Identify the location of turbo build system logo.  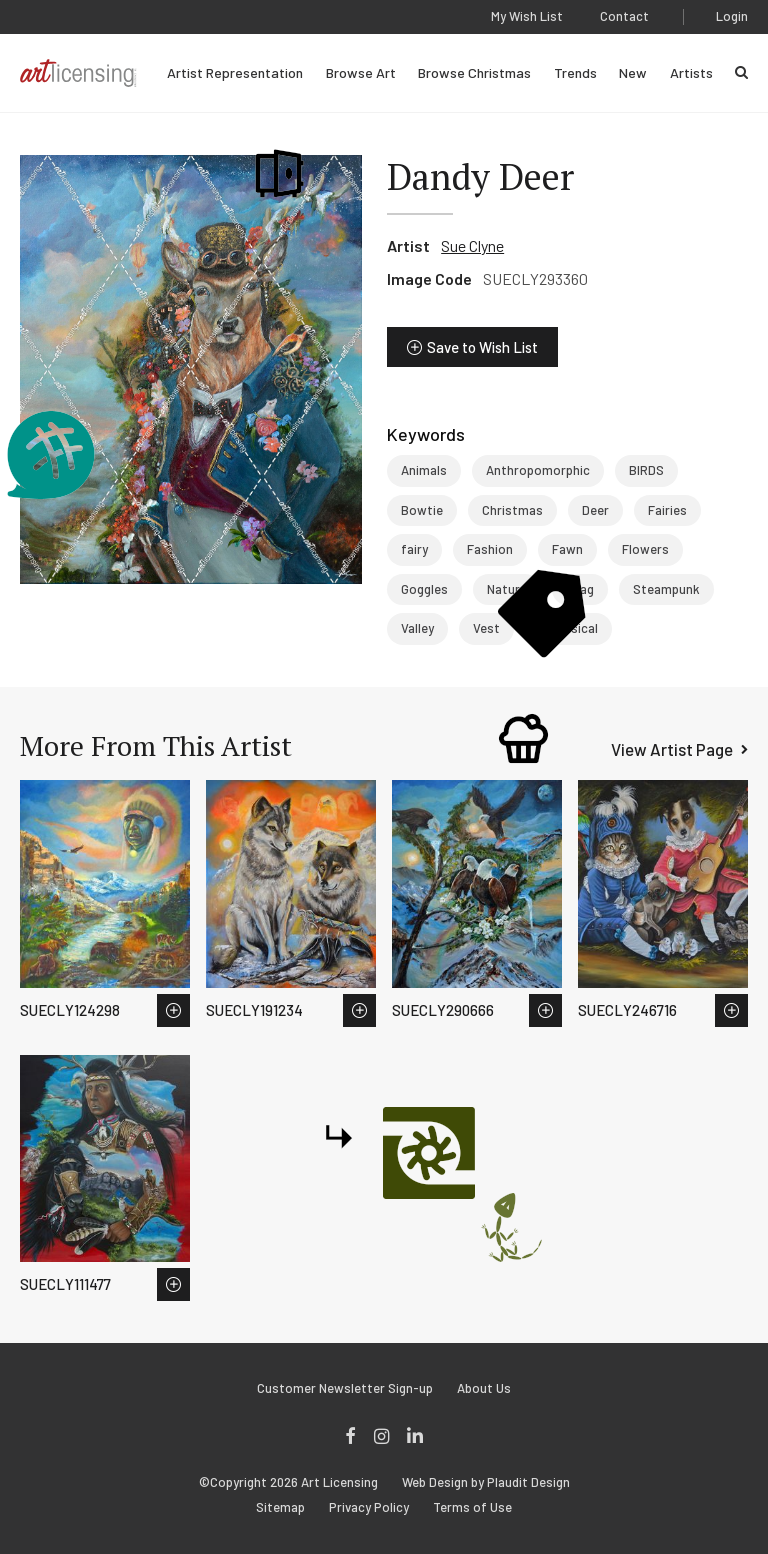
(429, 1153).